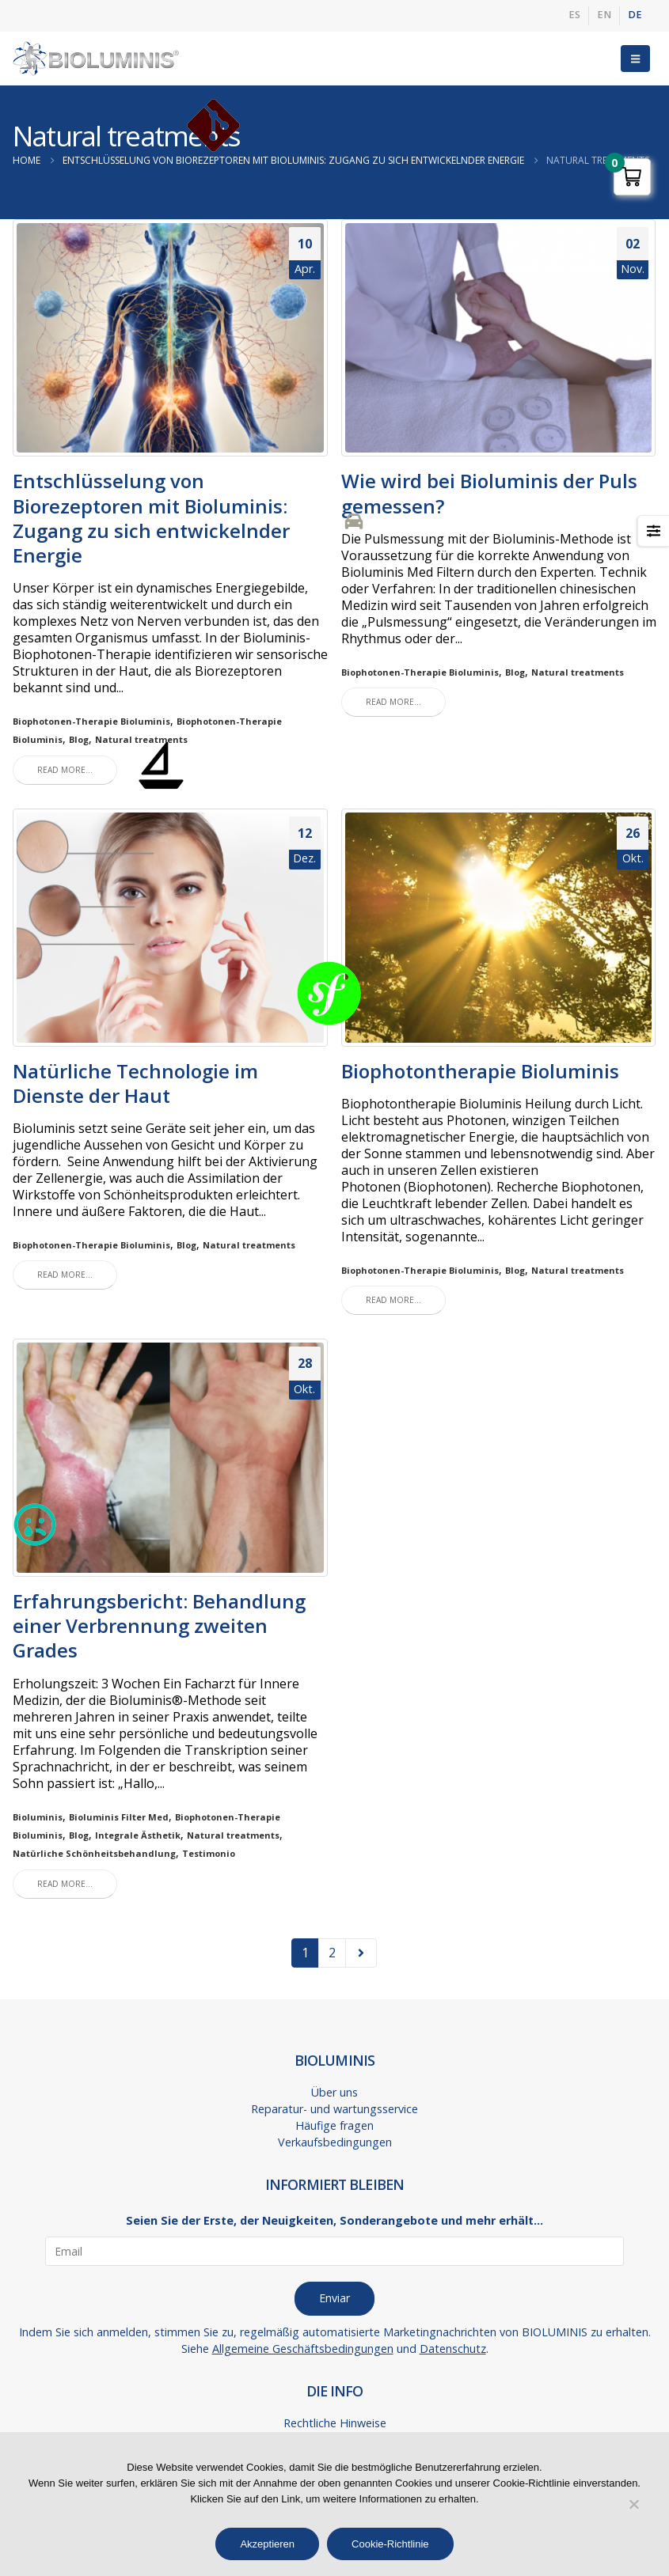  Describe the element at coordinates (161, 765) in the screenshot. I see `navigate to sailing or boating features` at that location.